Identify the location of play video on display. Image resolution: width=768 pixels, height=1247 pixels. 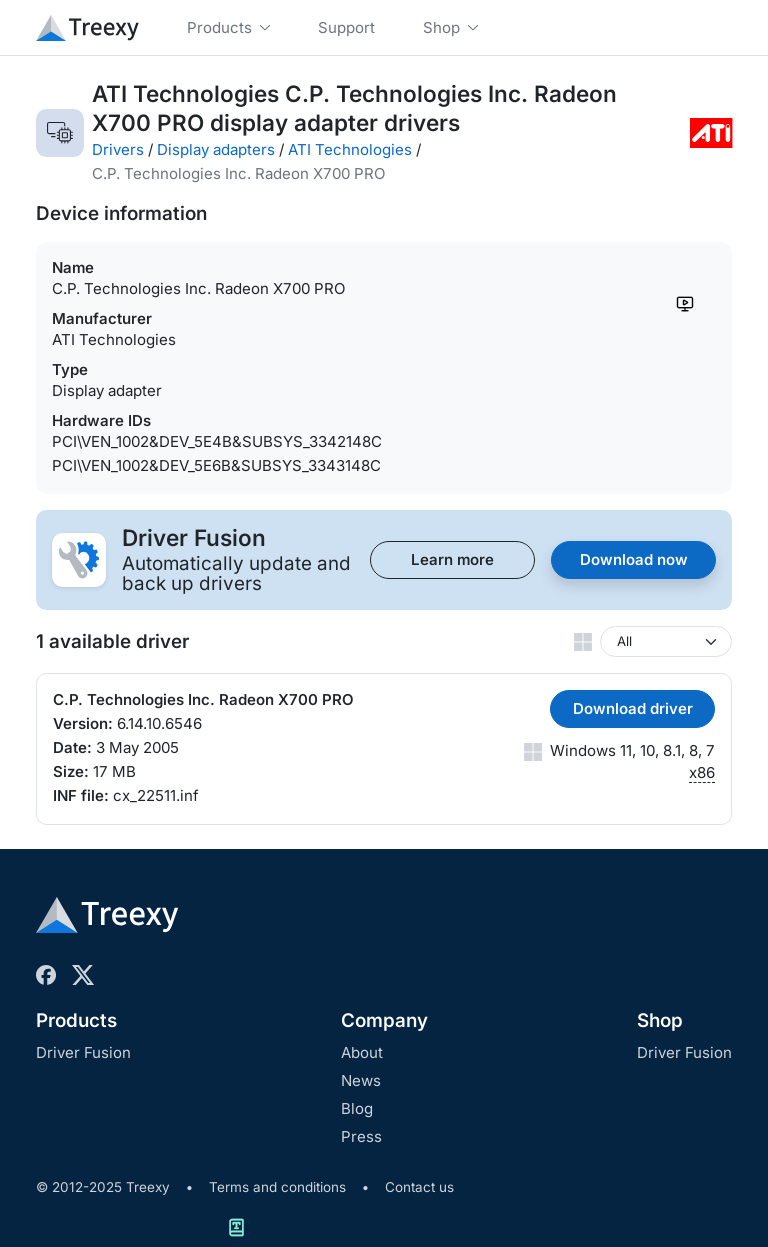
(685, 304).